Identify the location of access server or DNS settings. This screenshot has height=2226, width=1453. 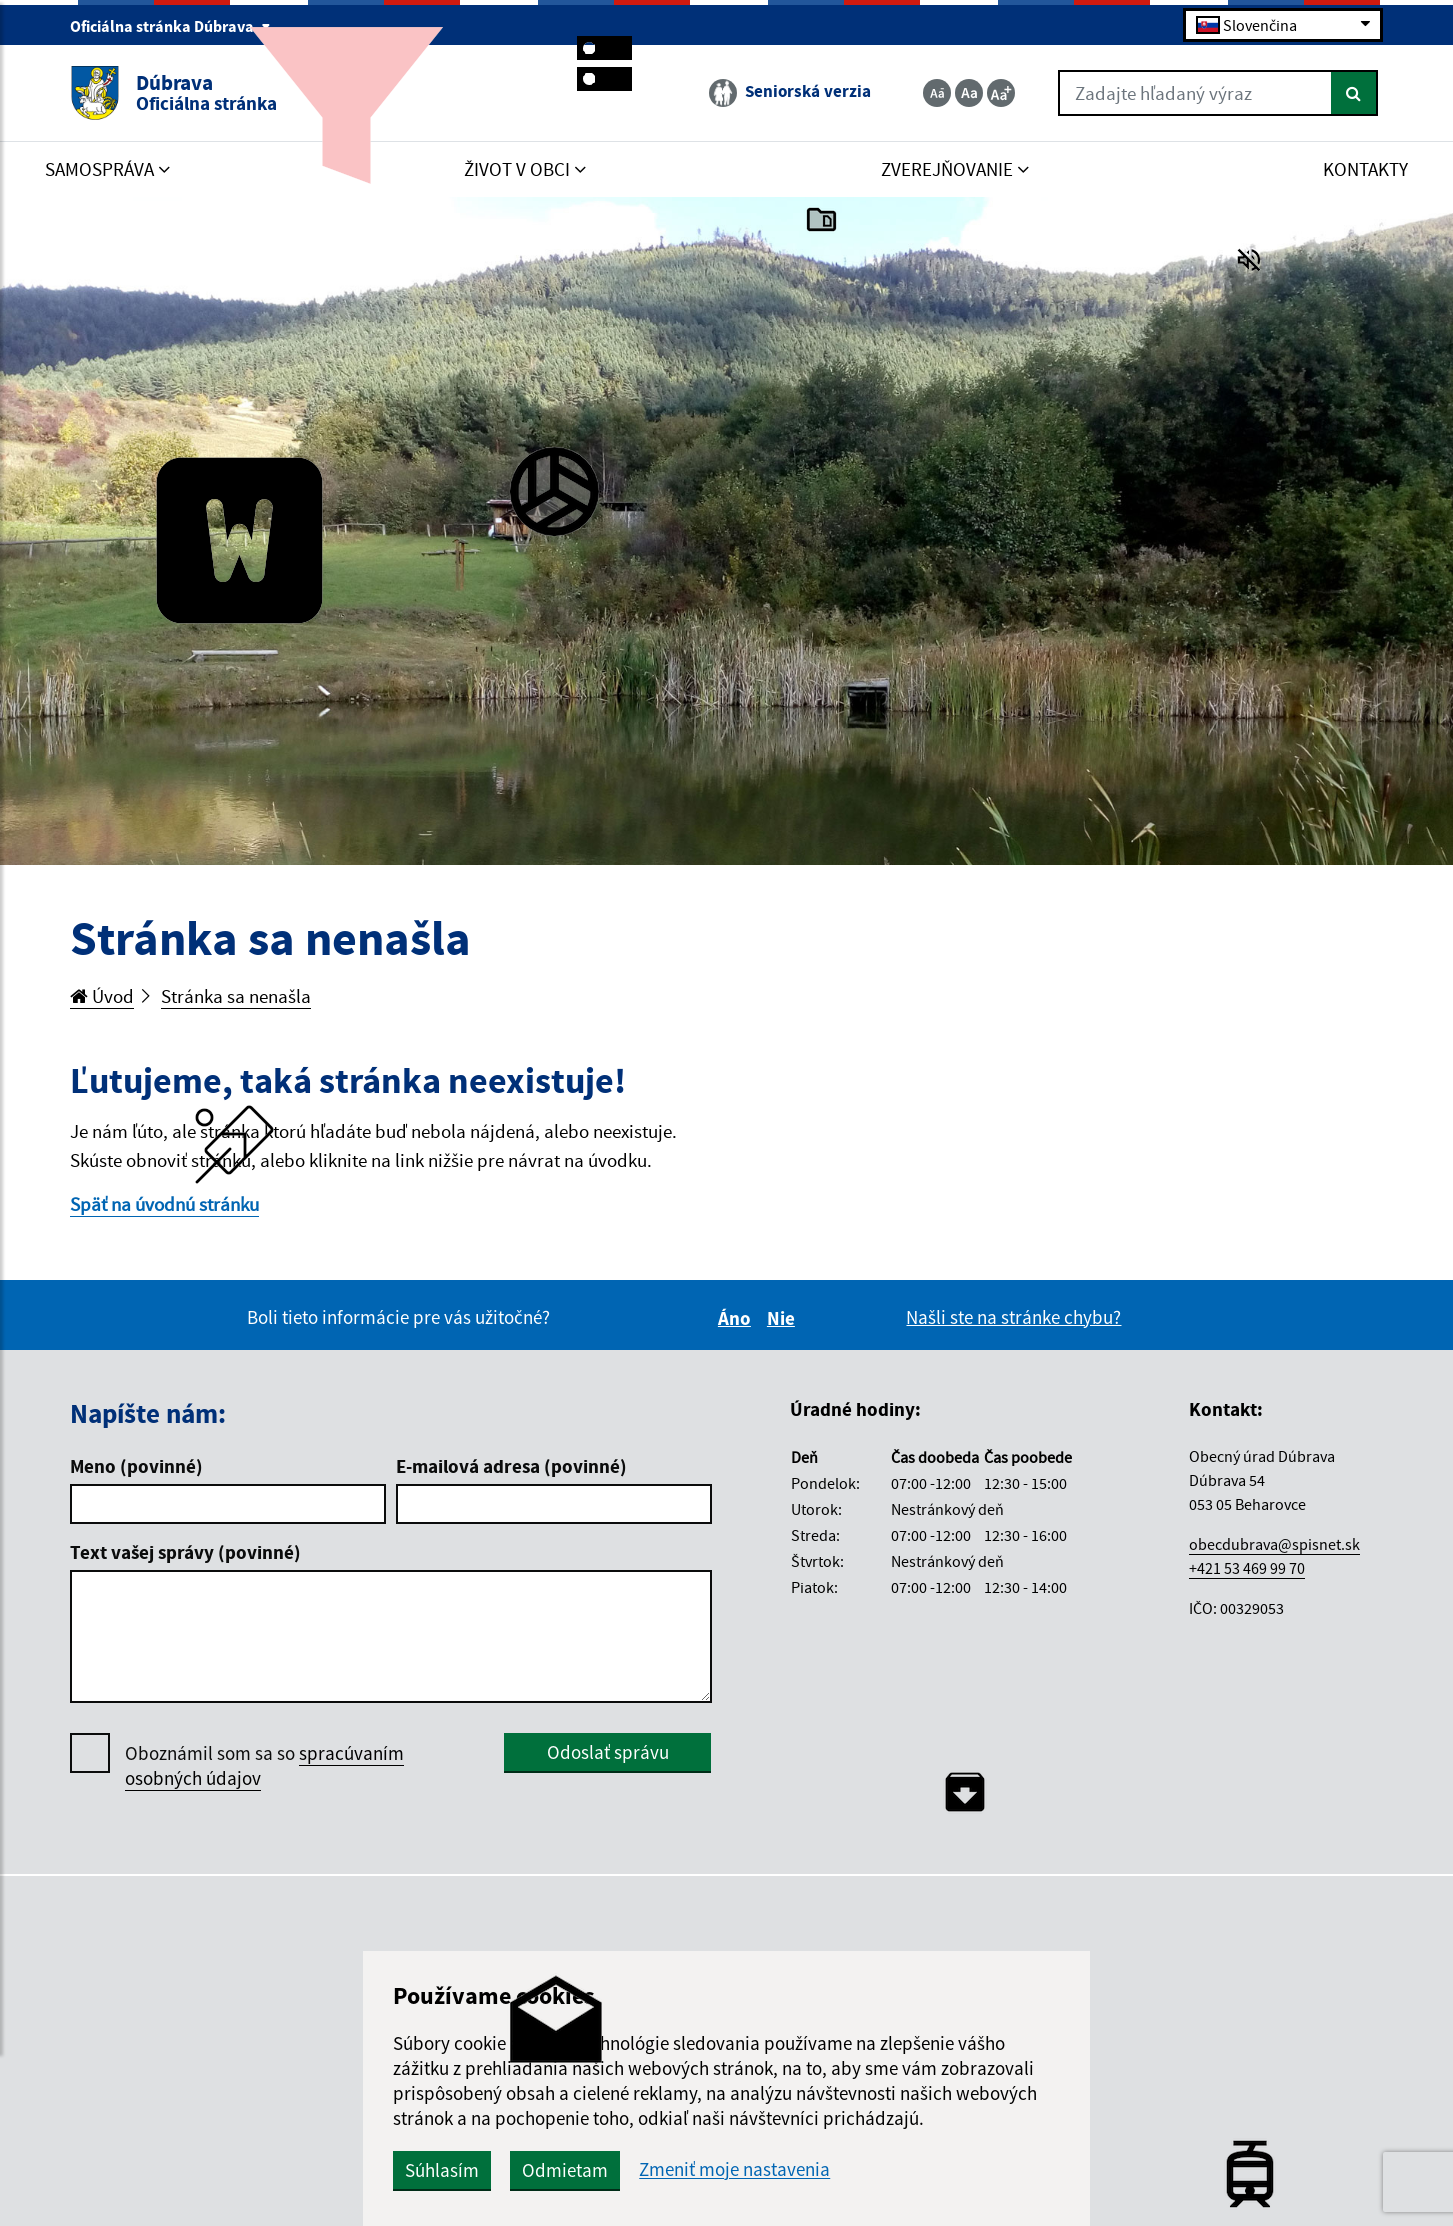
(604, 63).